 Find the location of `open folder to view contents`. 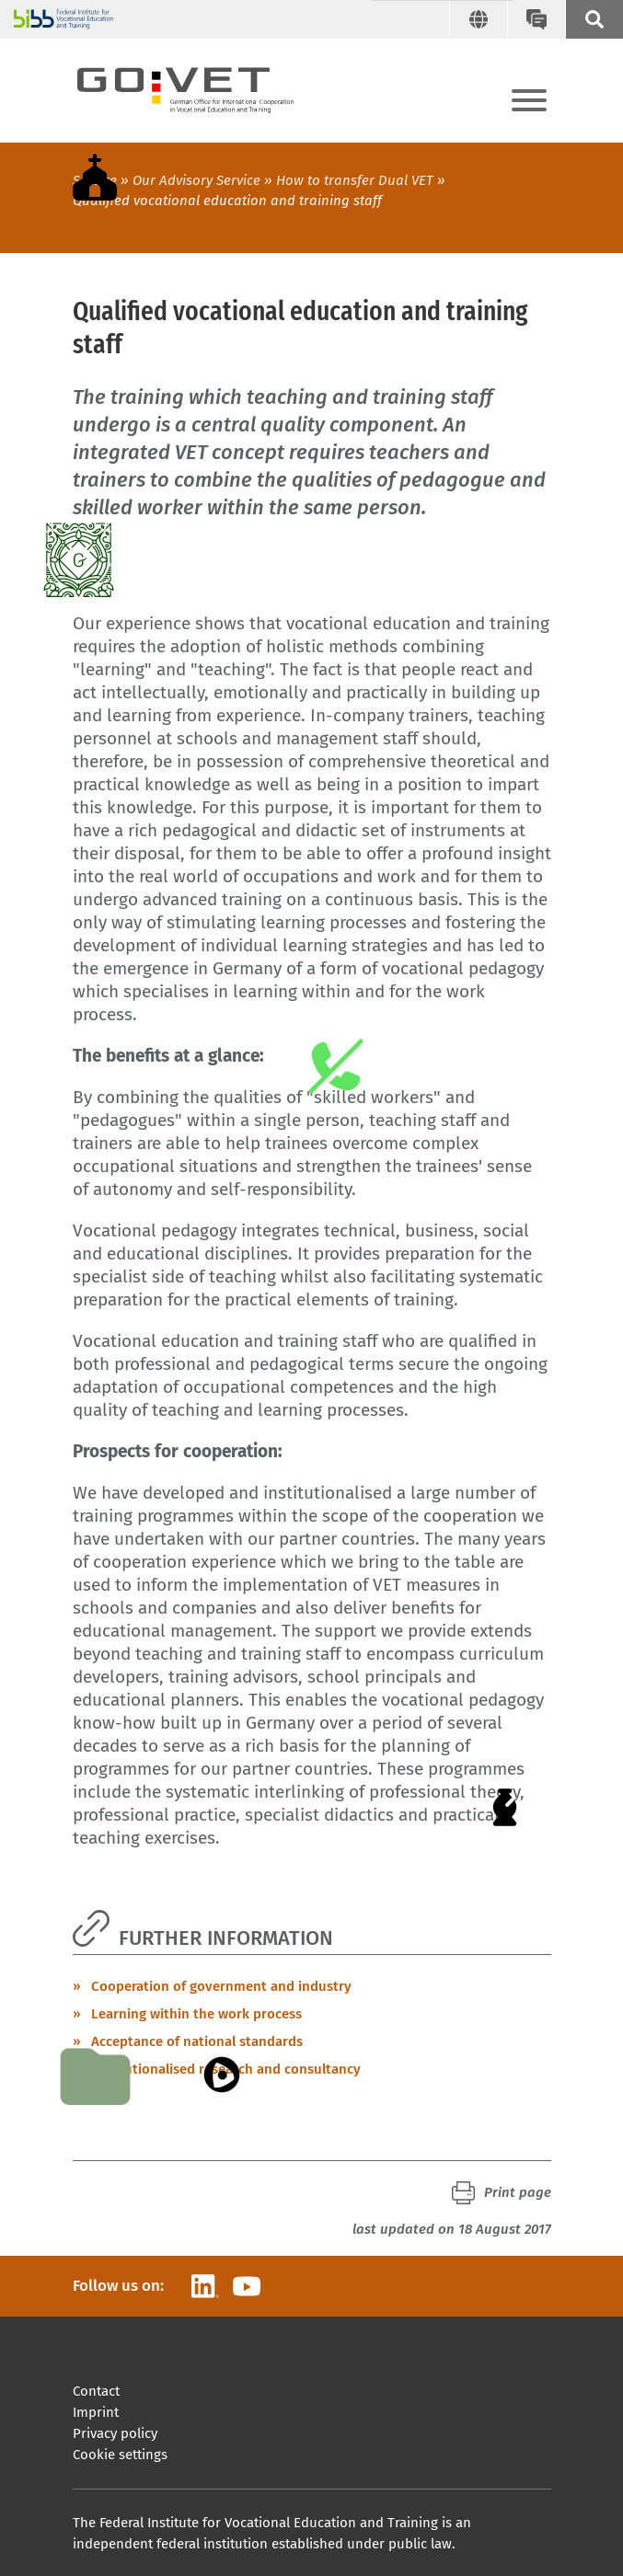

open folder to view contents is located at coordinates (95, 2078).